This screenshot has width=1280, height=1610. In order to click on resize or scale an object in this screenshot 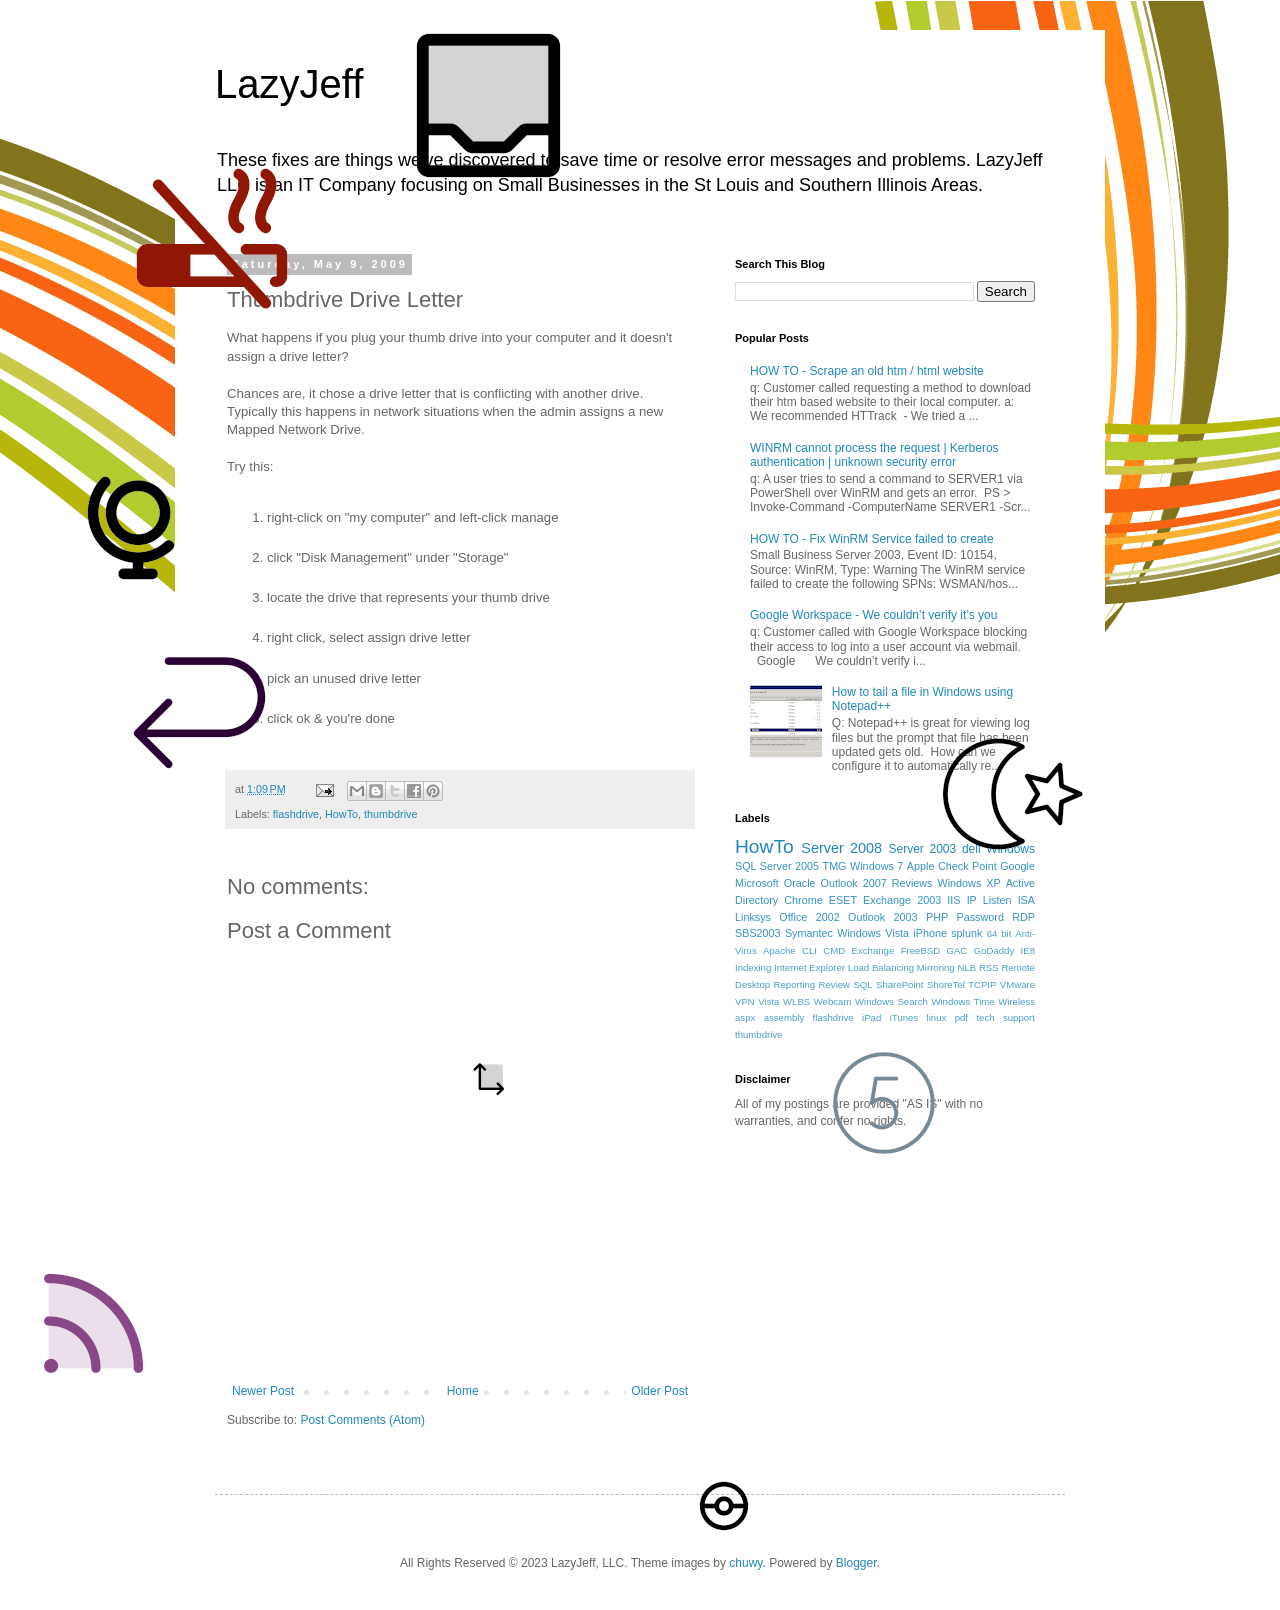, I will do `click(487, 1078)`.